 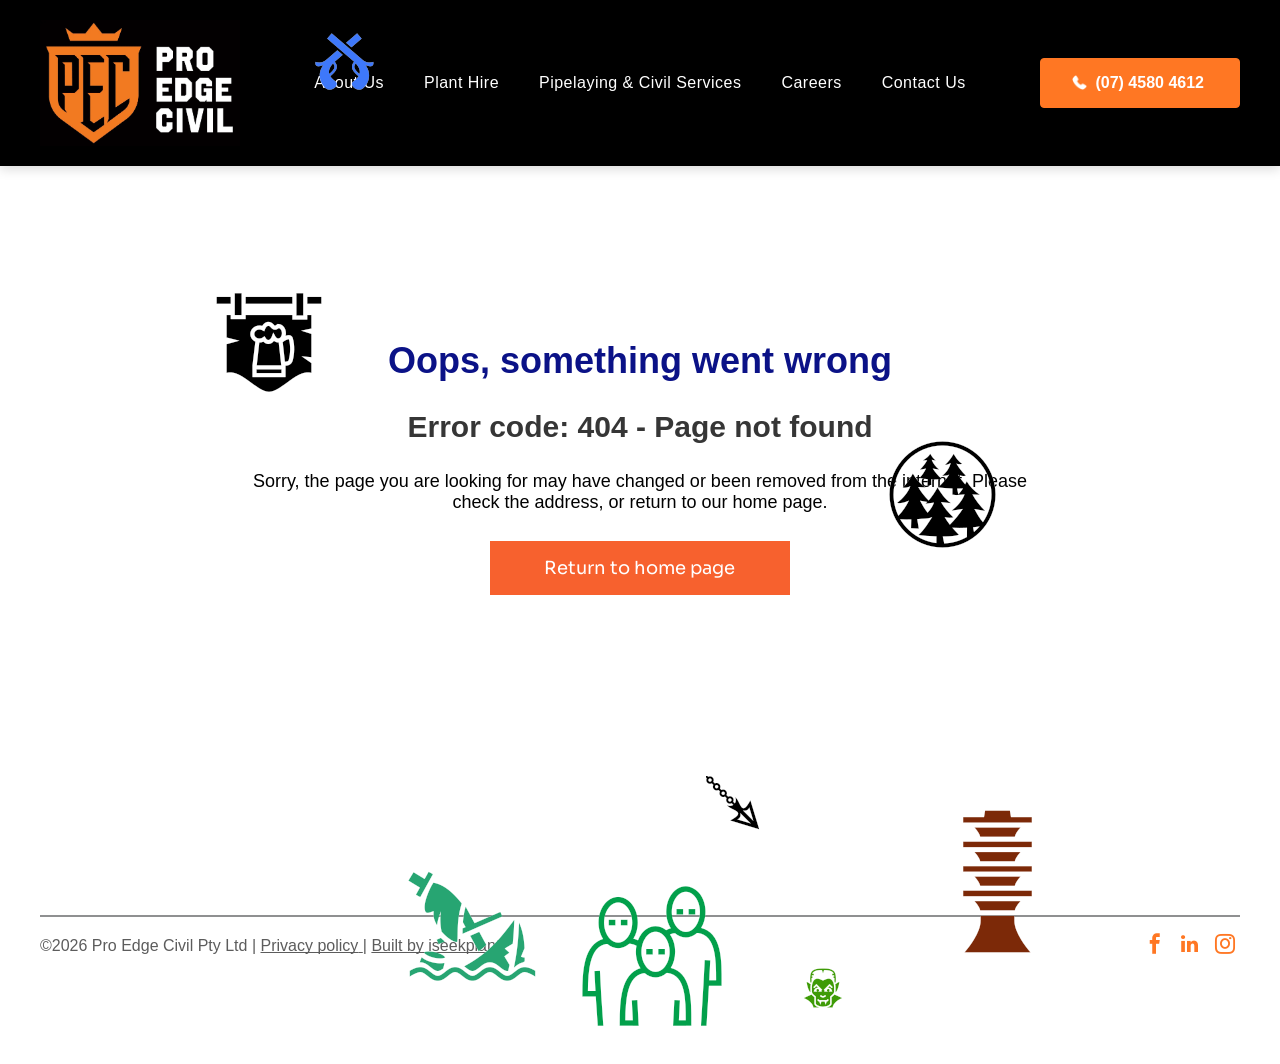 What do you see at coordinates (652, 955) in the screenshot?
I see `view your squad or team members` at bounding box center [652, 955].